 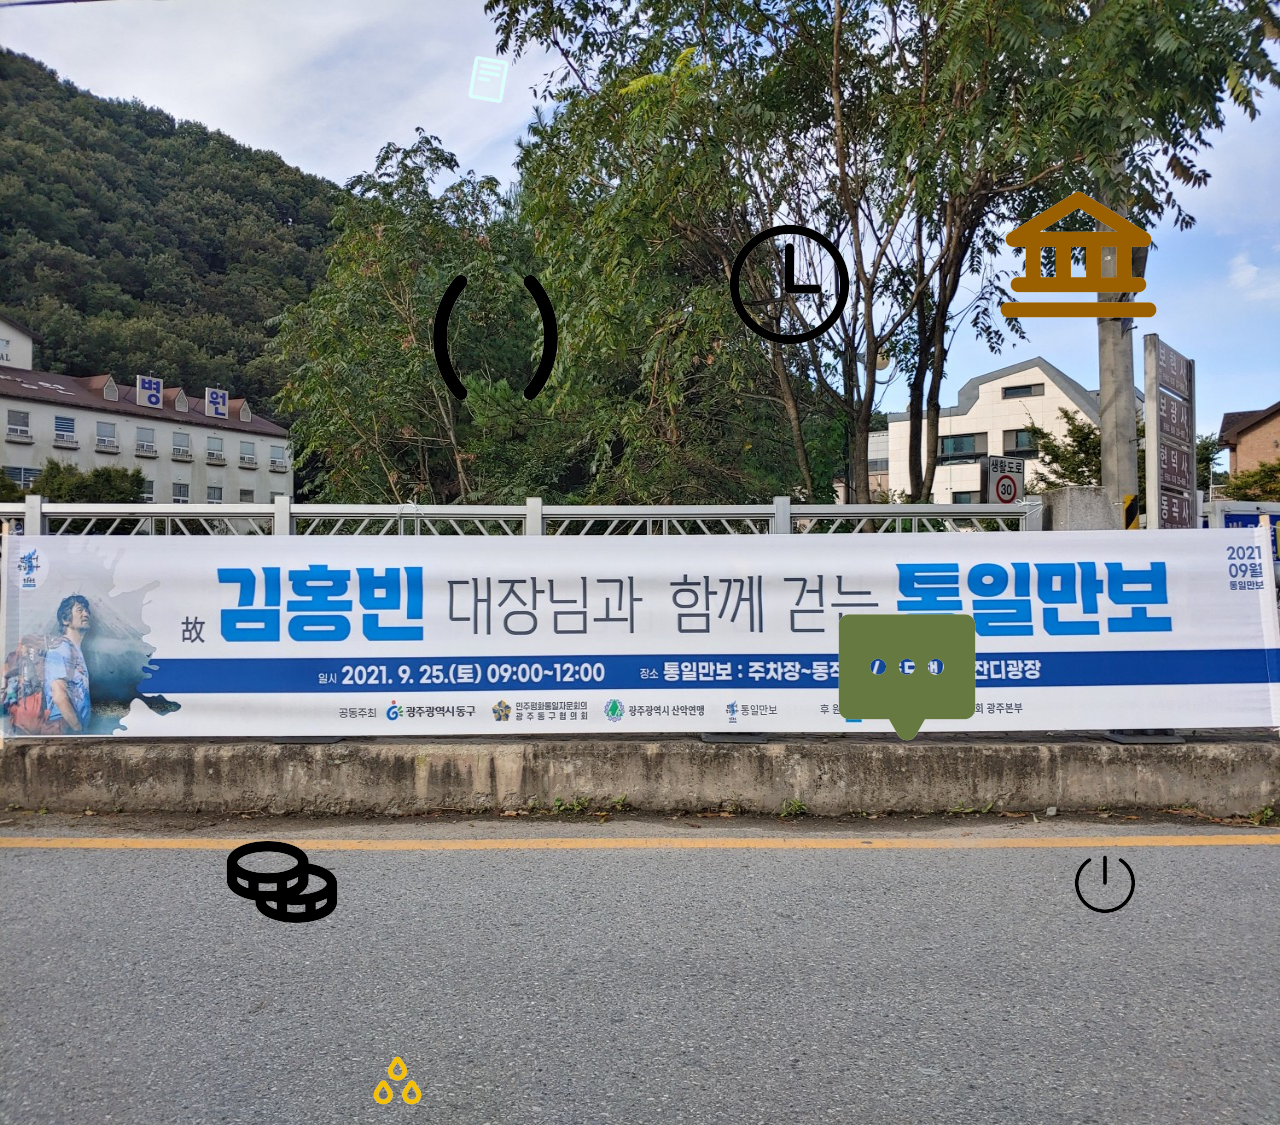 I want to click on insert parentheses in text editor, so click(x=495, y=337).